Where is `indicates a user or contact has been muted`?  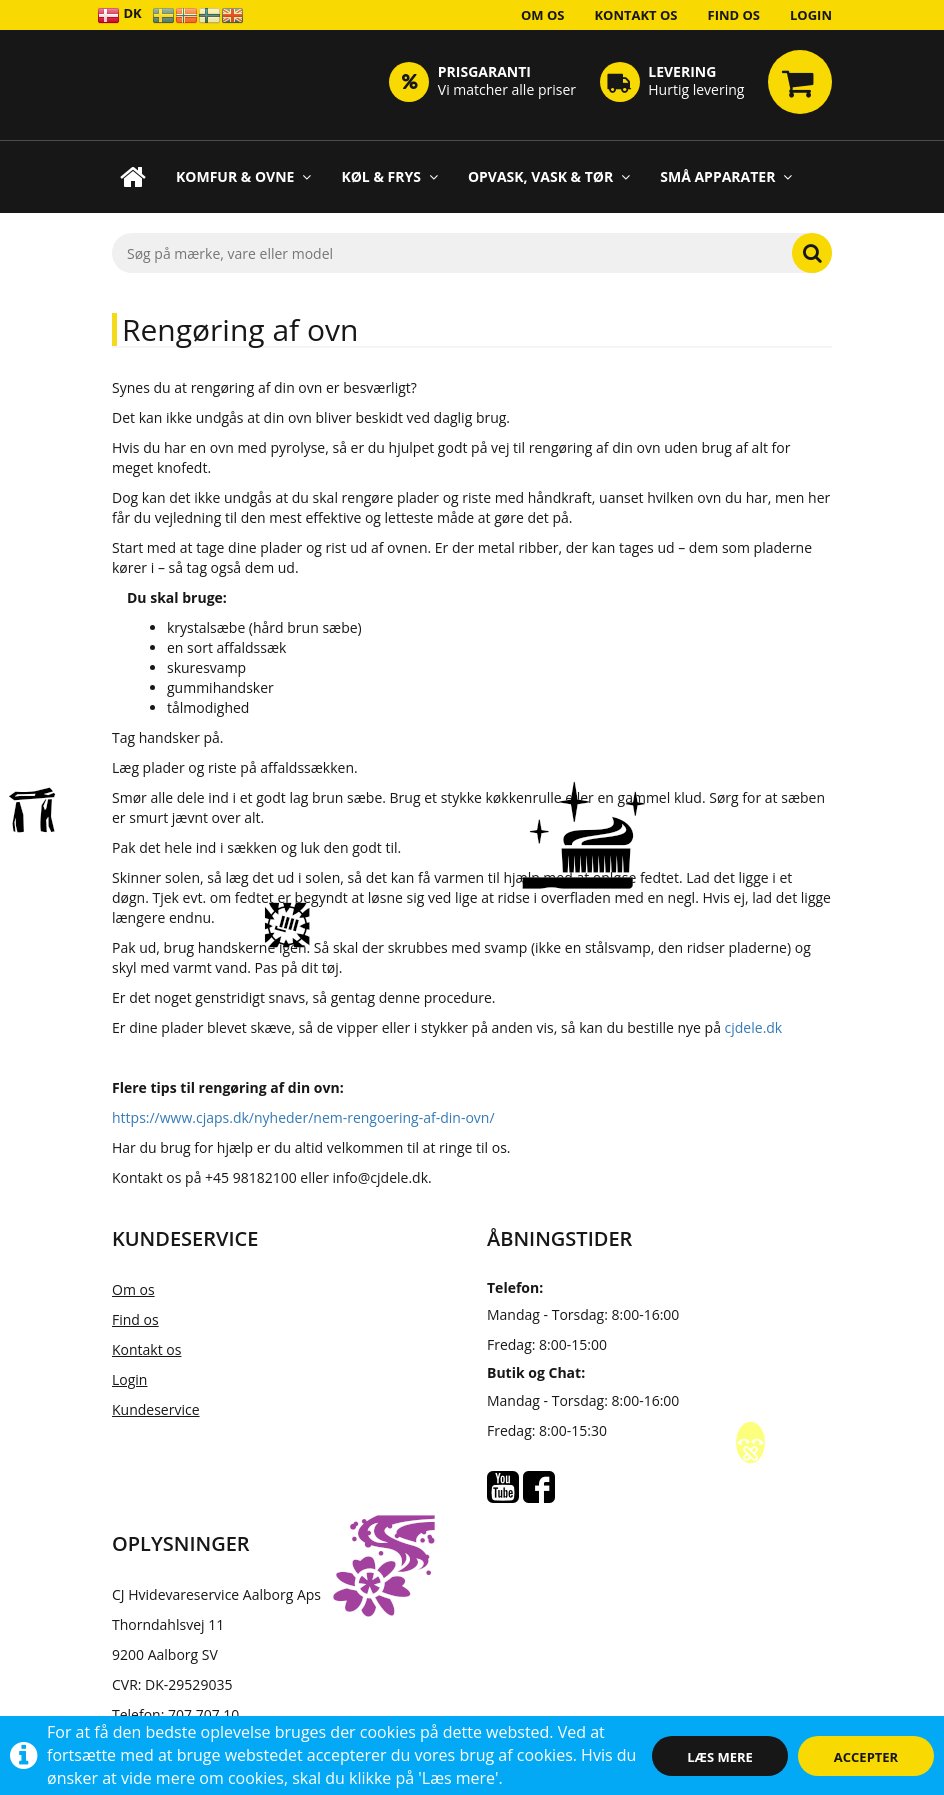 indicates a user or contact has been muted is located at coordinates (750, 1442).